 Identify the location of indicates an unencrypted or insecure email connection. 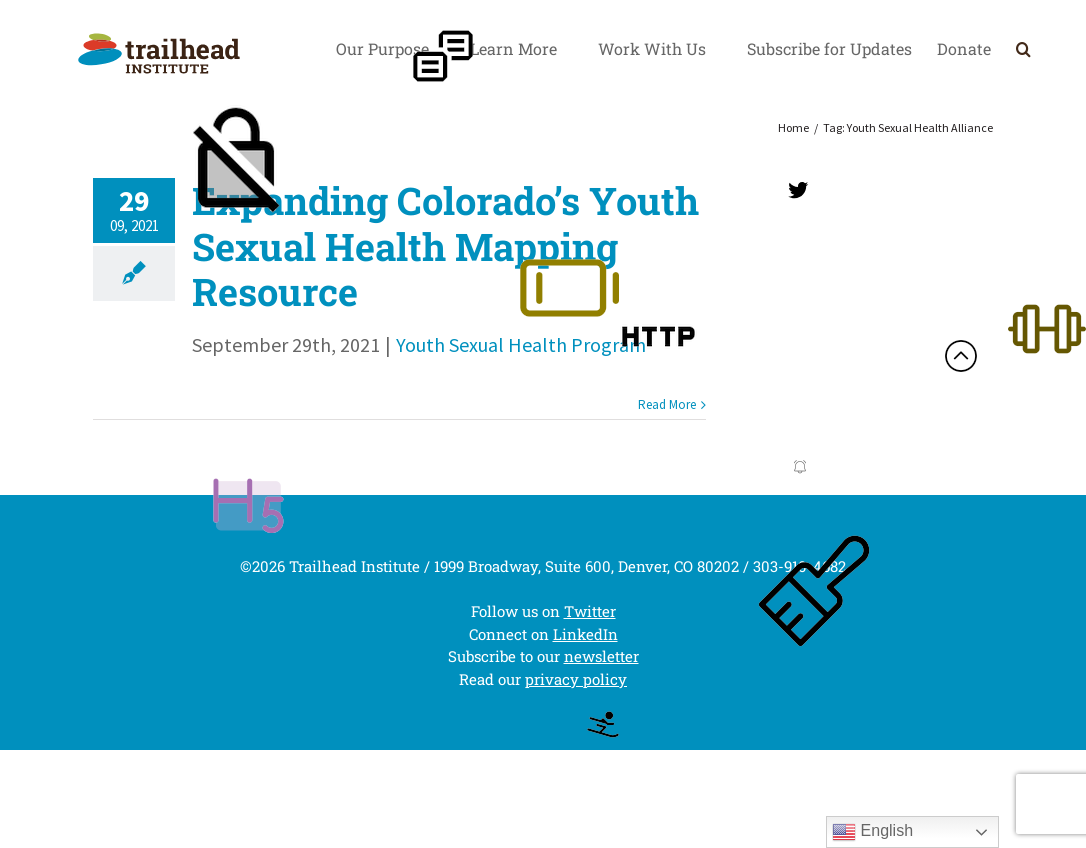
(236, 160).